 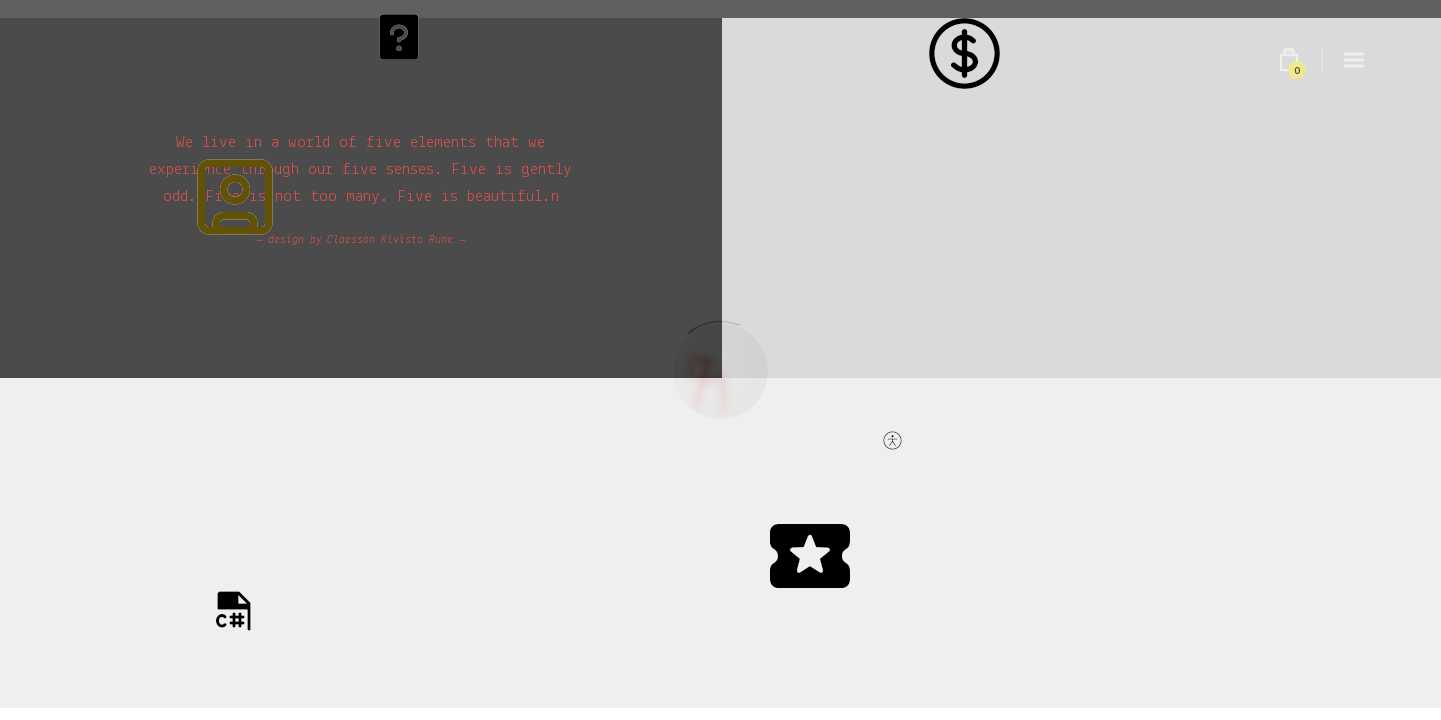 What do you see at coordinates (810, 556) in the screenshot?
I see `view local events or entertainment` at bounding box center [810, 556].